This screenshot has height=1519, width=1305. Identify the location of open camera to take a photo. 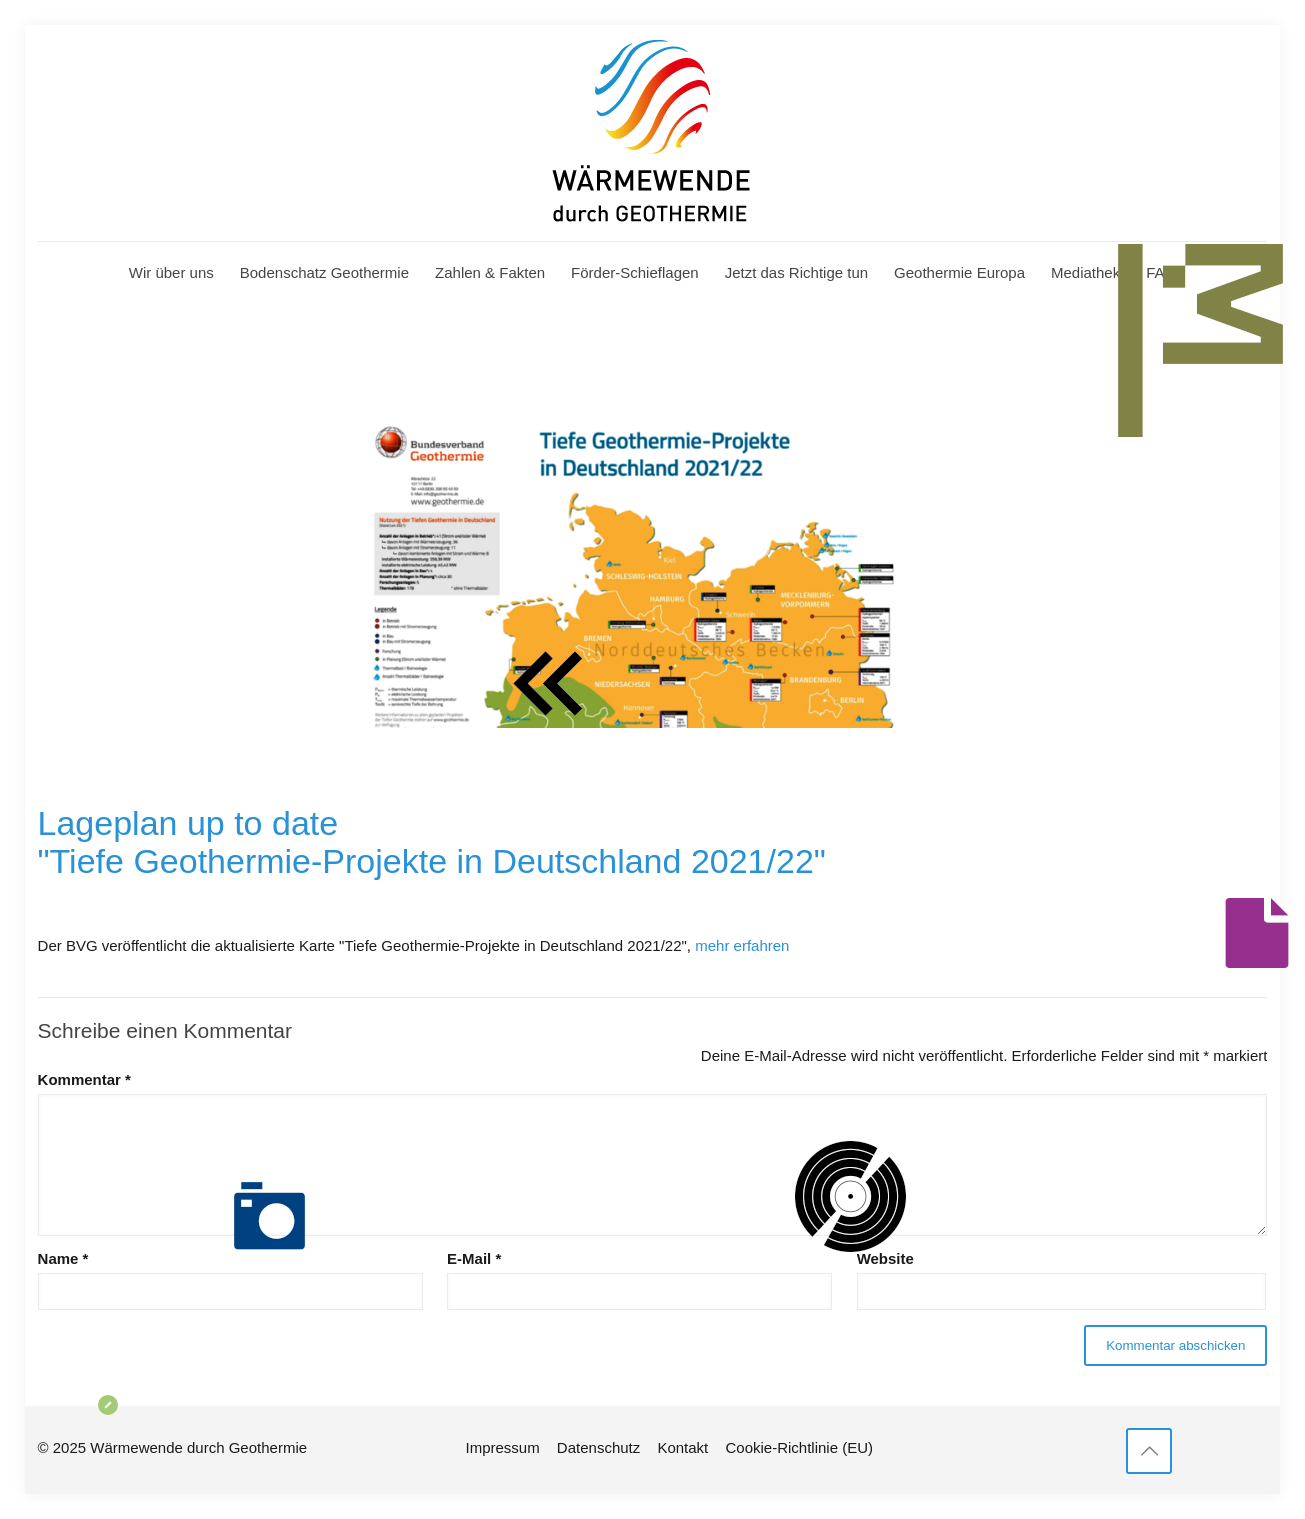
(269, 1217).